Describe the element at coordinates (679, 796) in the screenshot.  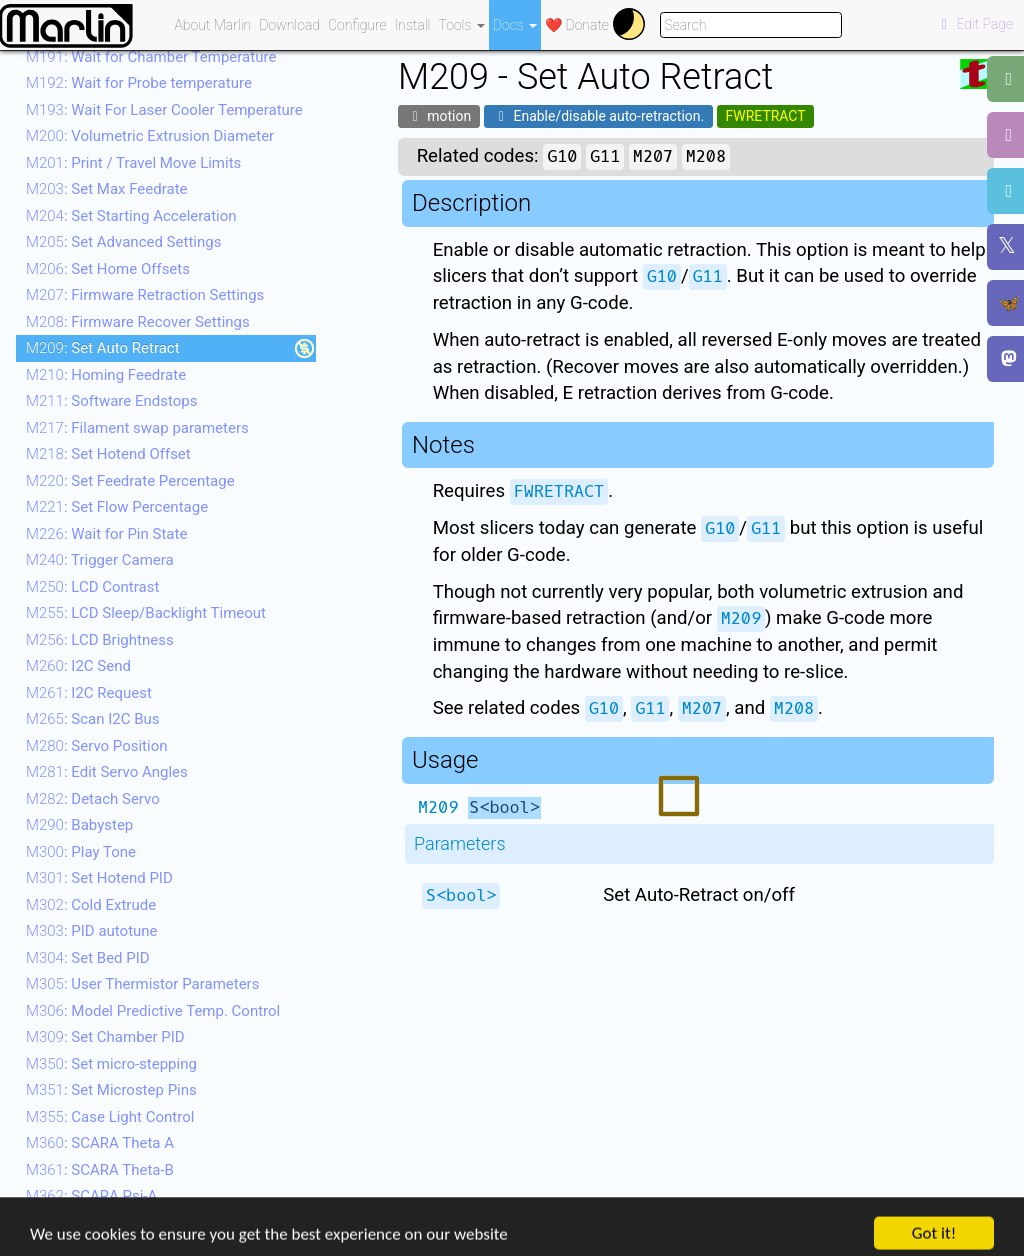
I see `an unchecked checkbox awaiting selection` at that location.